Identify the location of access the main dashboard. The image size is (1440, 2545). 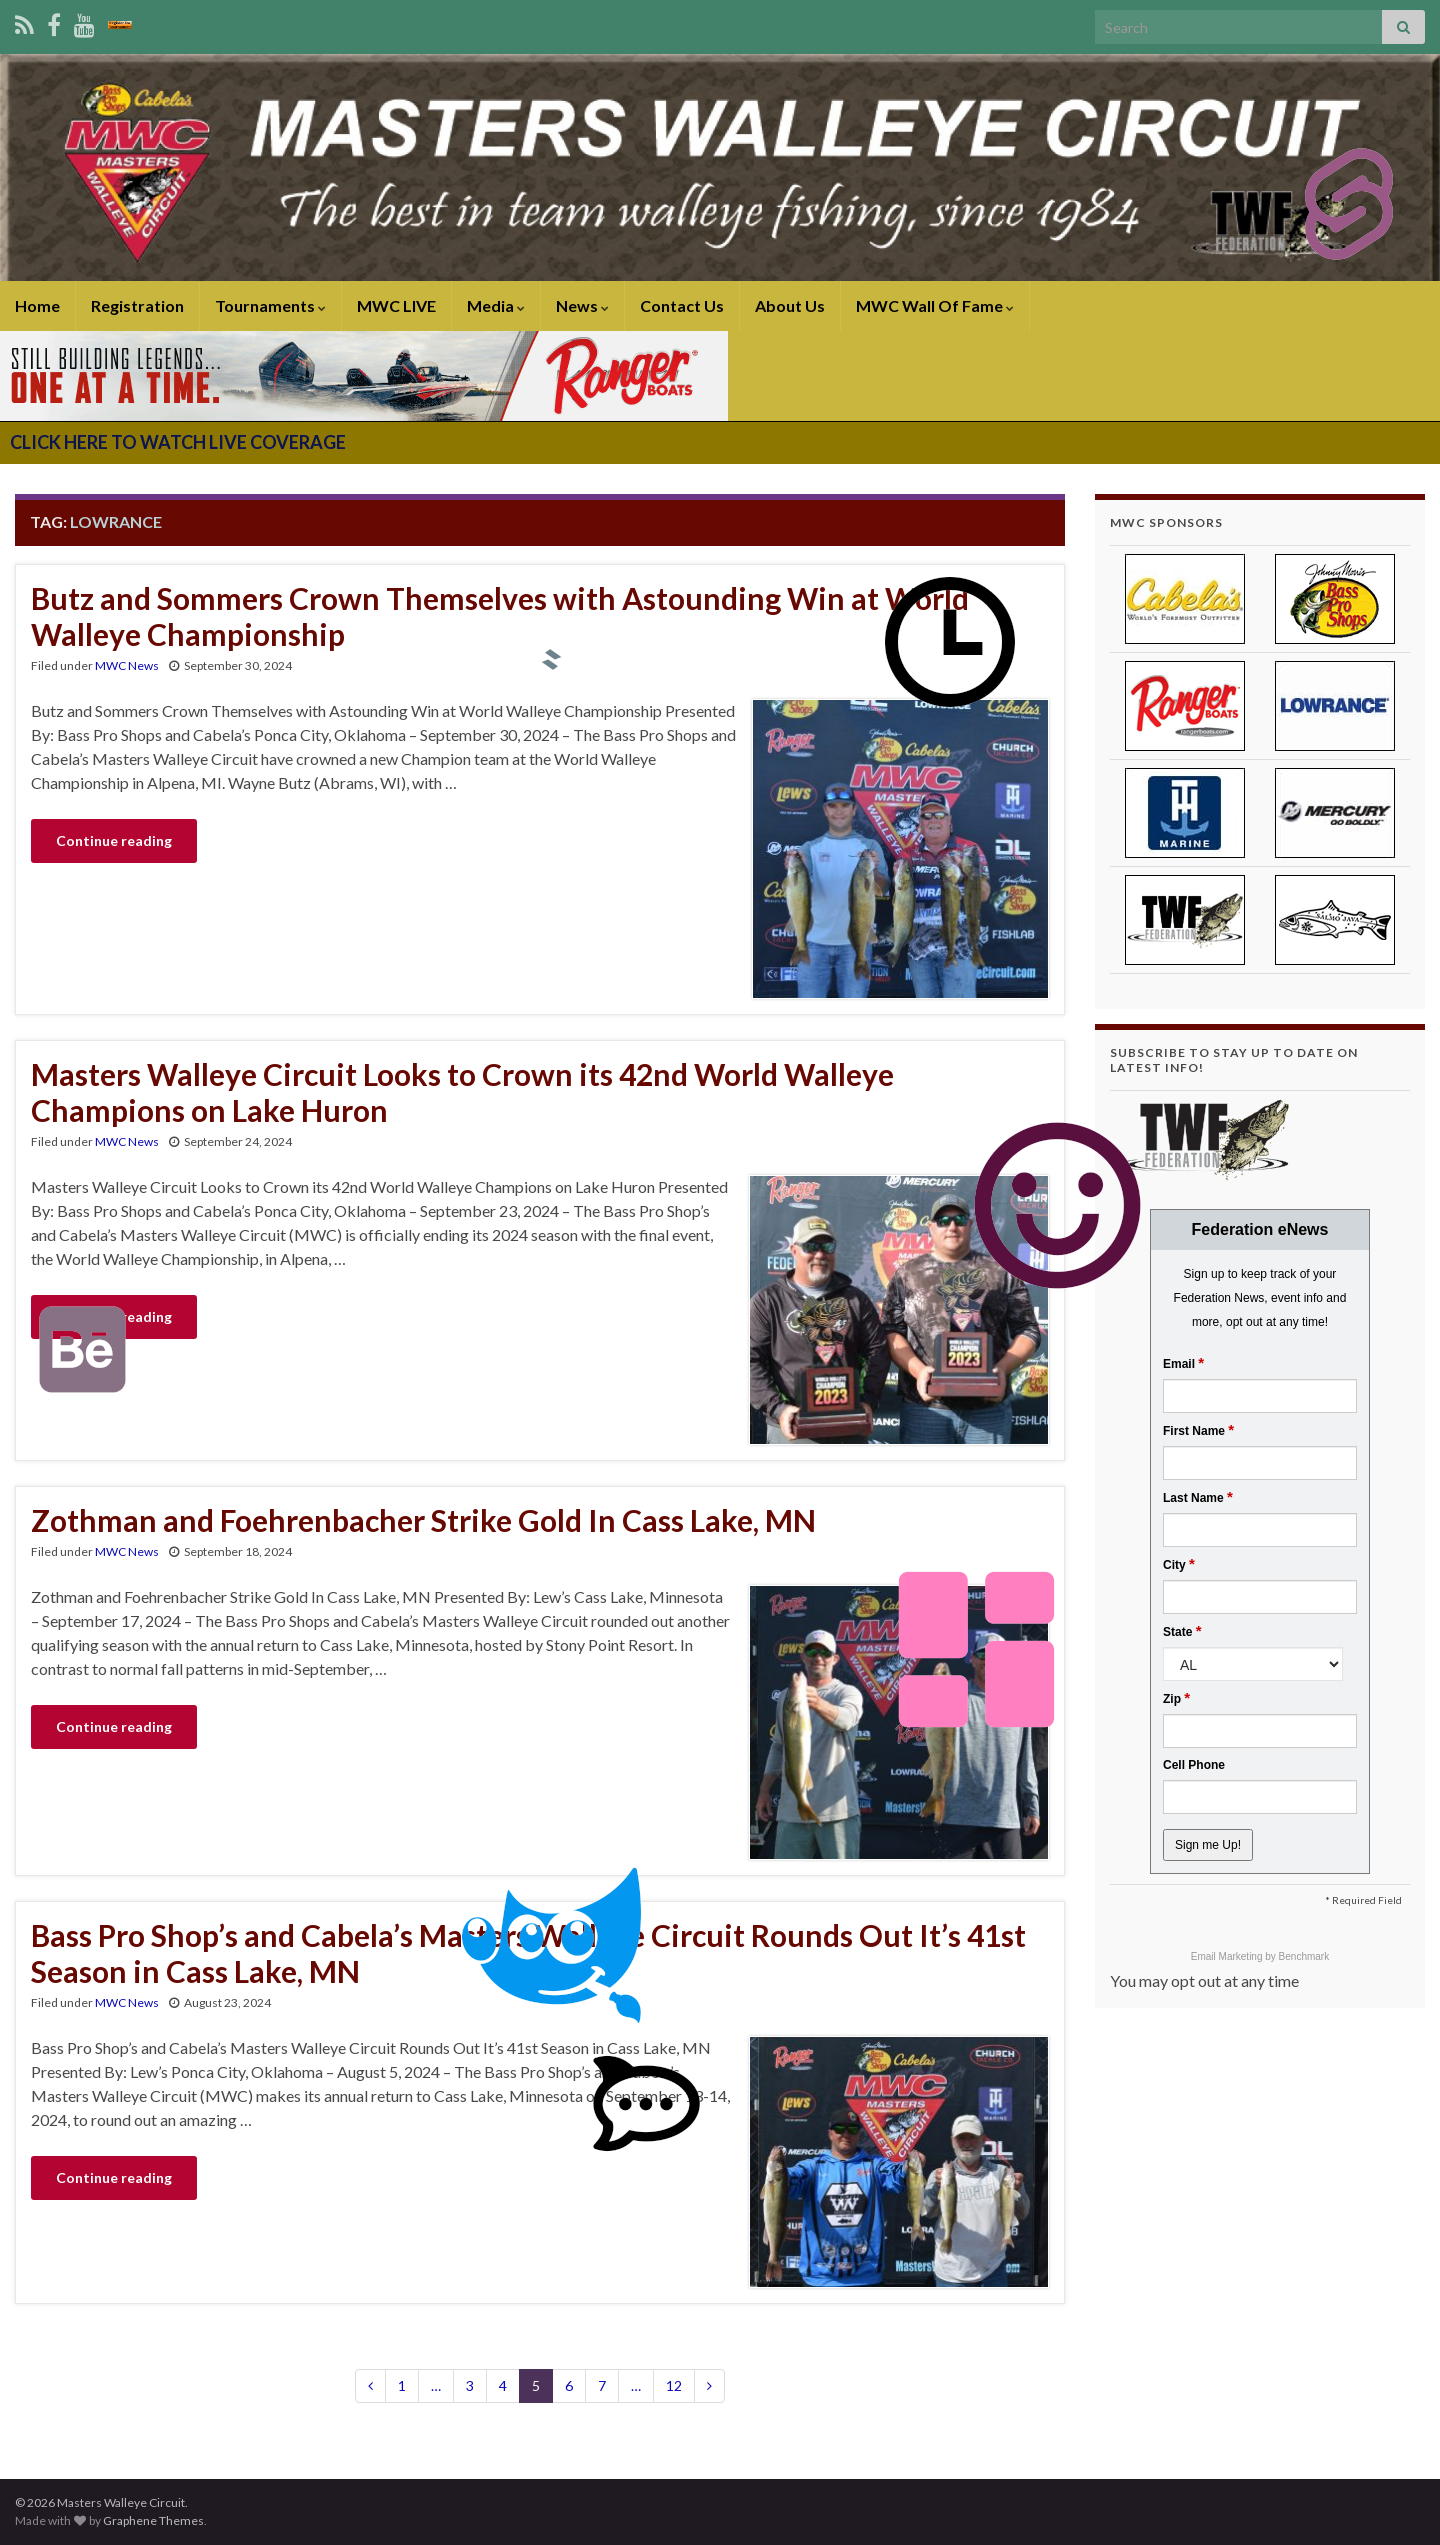
(976, 1649).